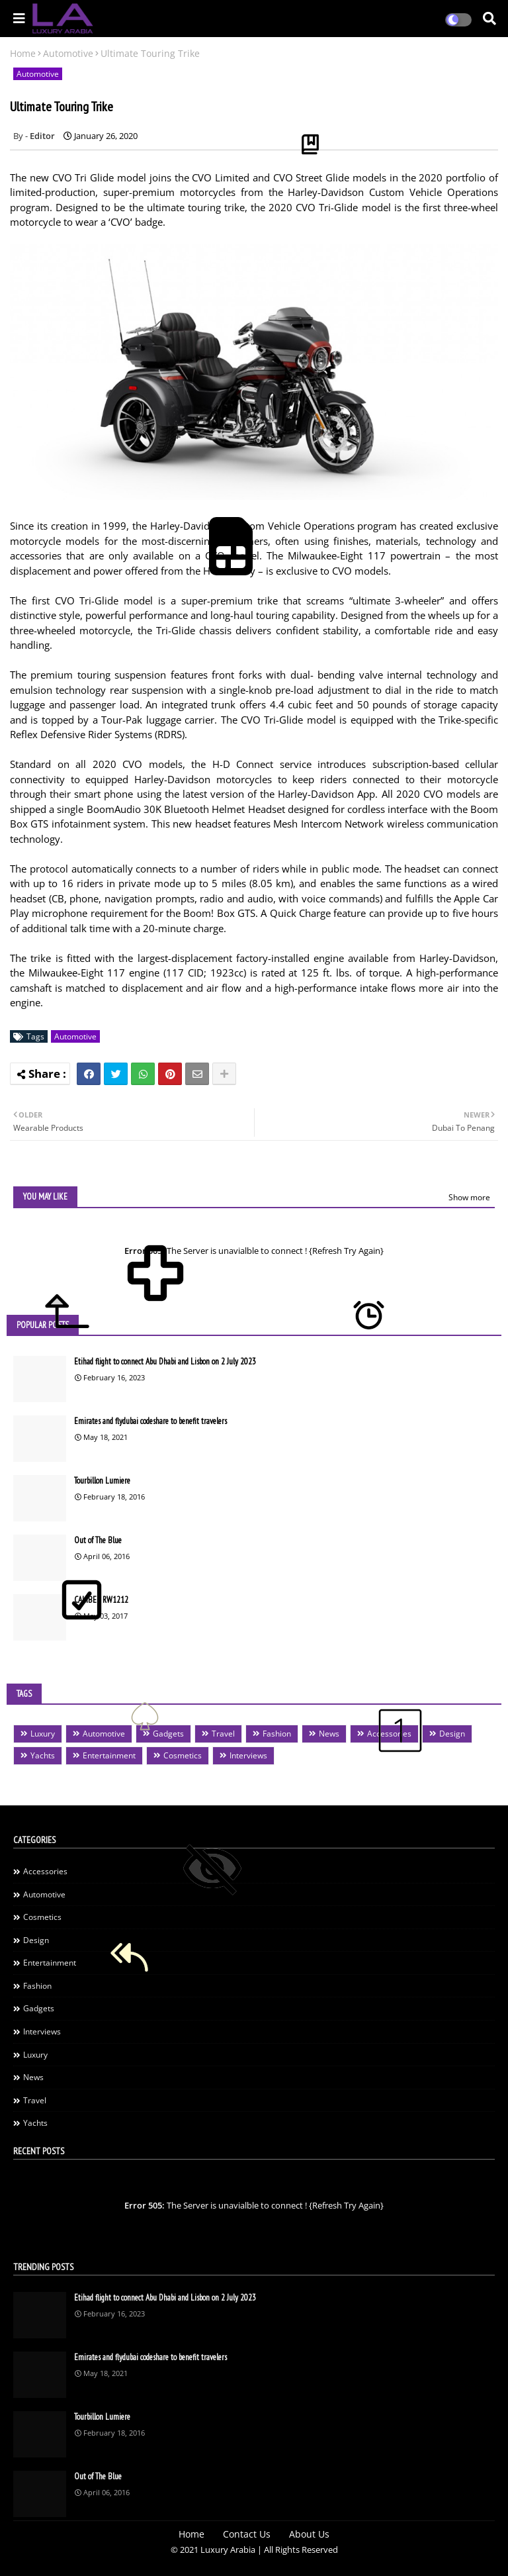  What do you see at coordinates (368, 1315) in the screenshot?
I see `set or manage alarms` at bounding box center [368, 1315].